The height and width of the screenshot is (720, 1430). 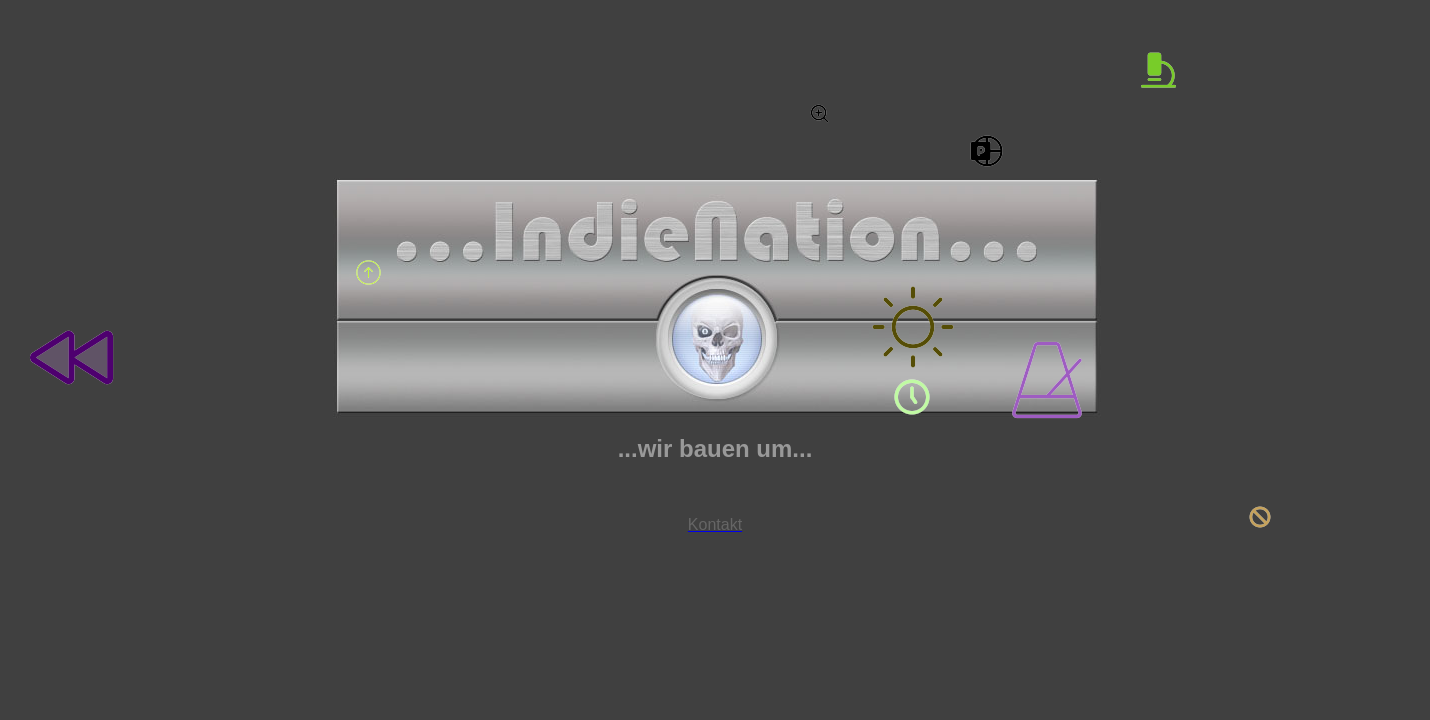 What do you see at coordinates (913, 327) in the screenshot?
I see `toggle light mode or bright theme` at bounding box center [913, 327].